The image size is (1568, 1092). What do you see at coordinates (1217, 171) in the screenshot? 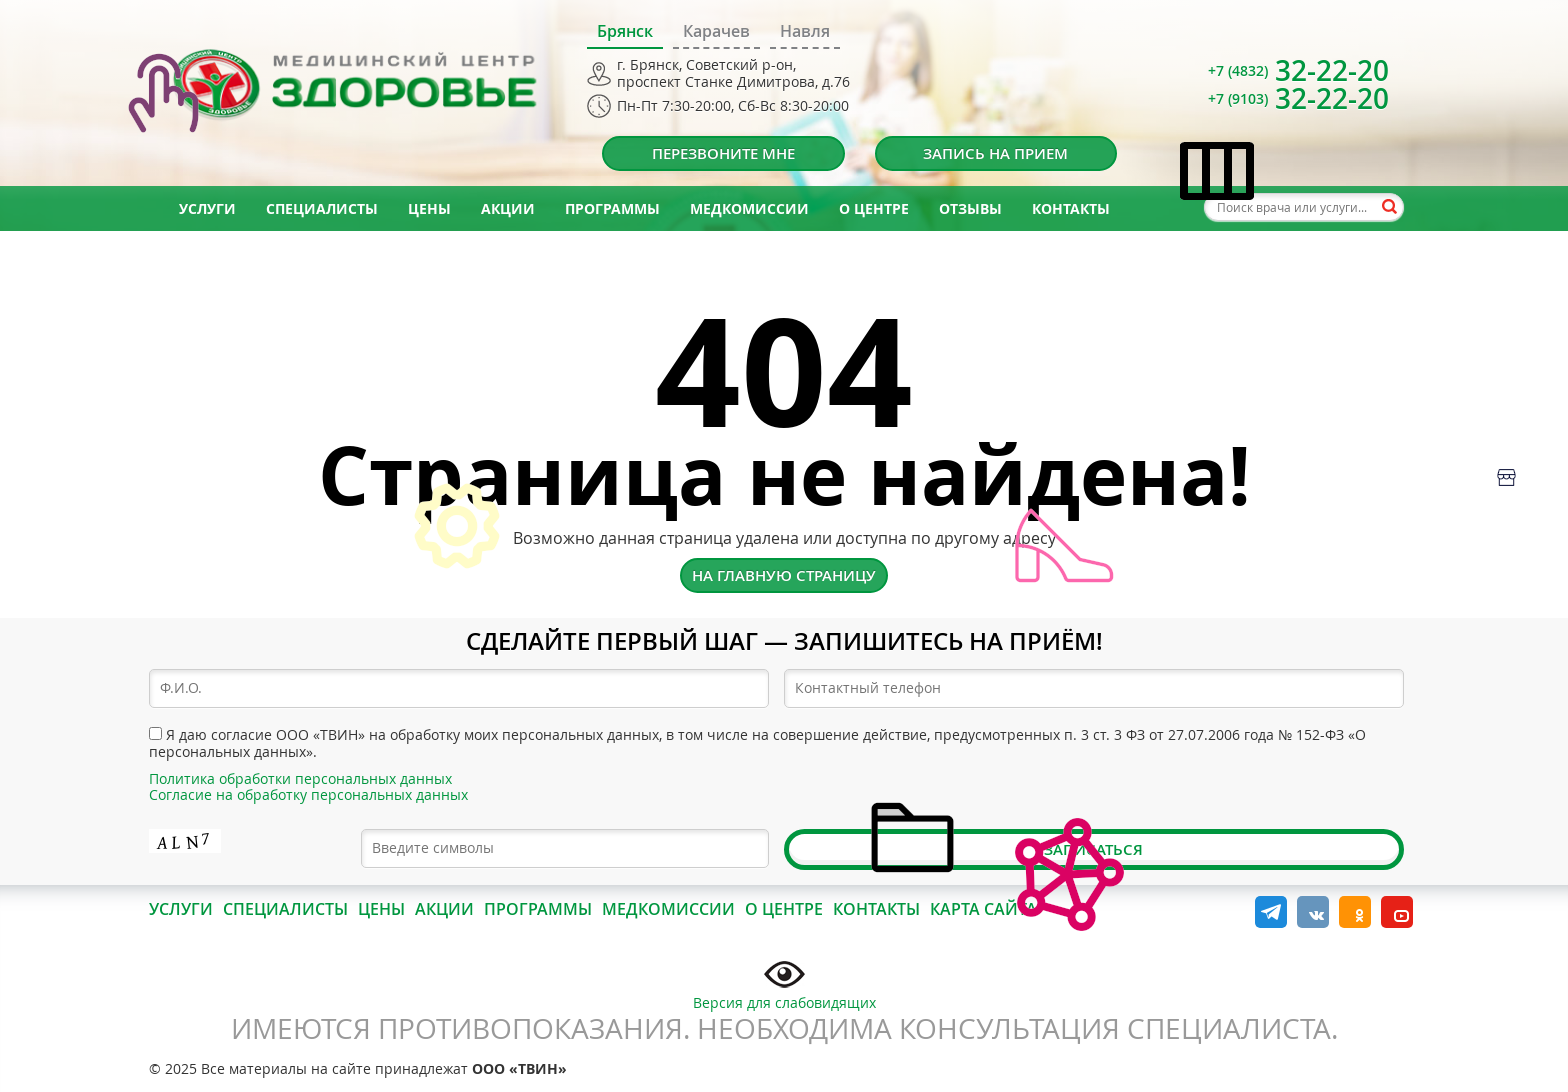
I see `switch to week view in calendar` at bounding box center [1217, 171].